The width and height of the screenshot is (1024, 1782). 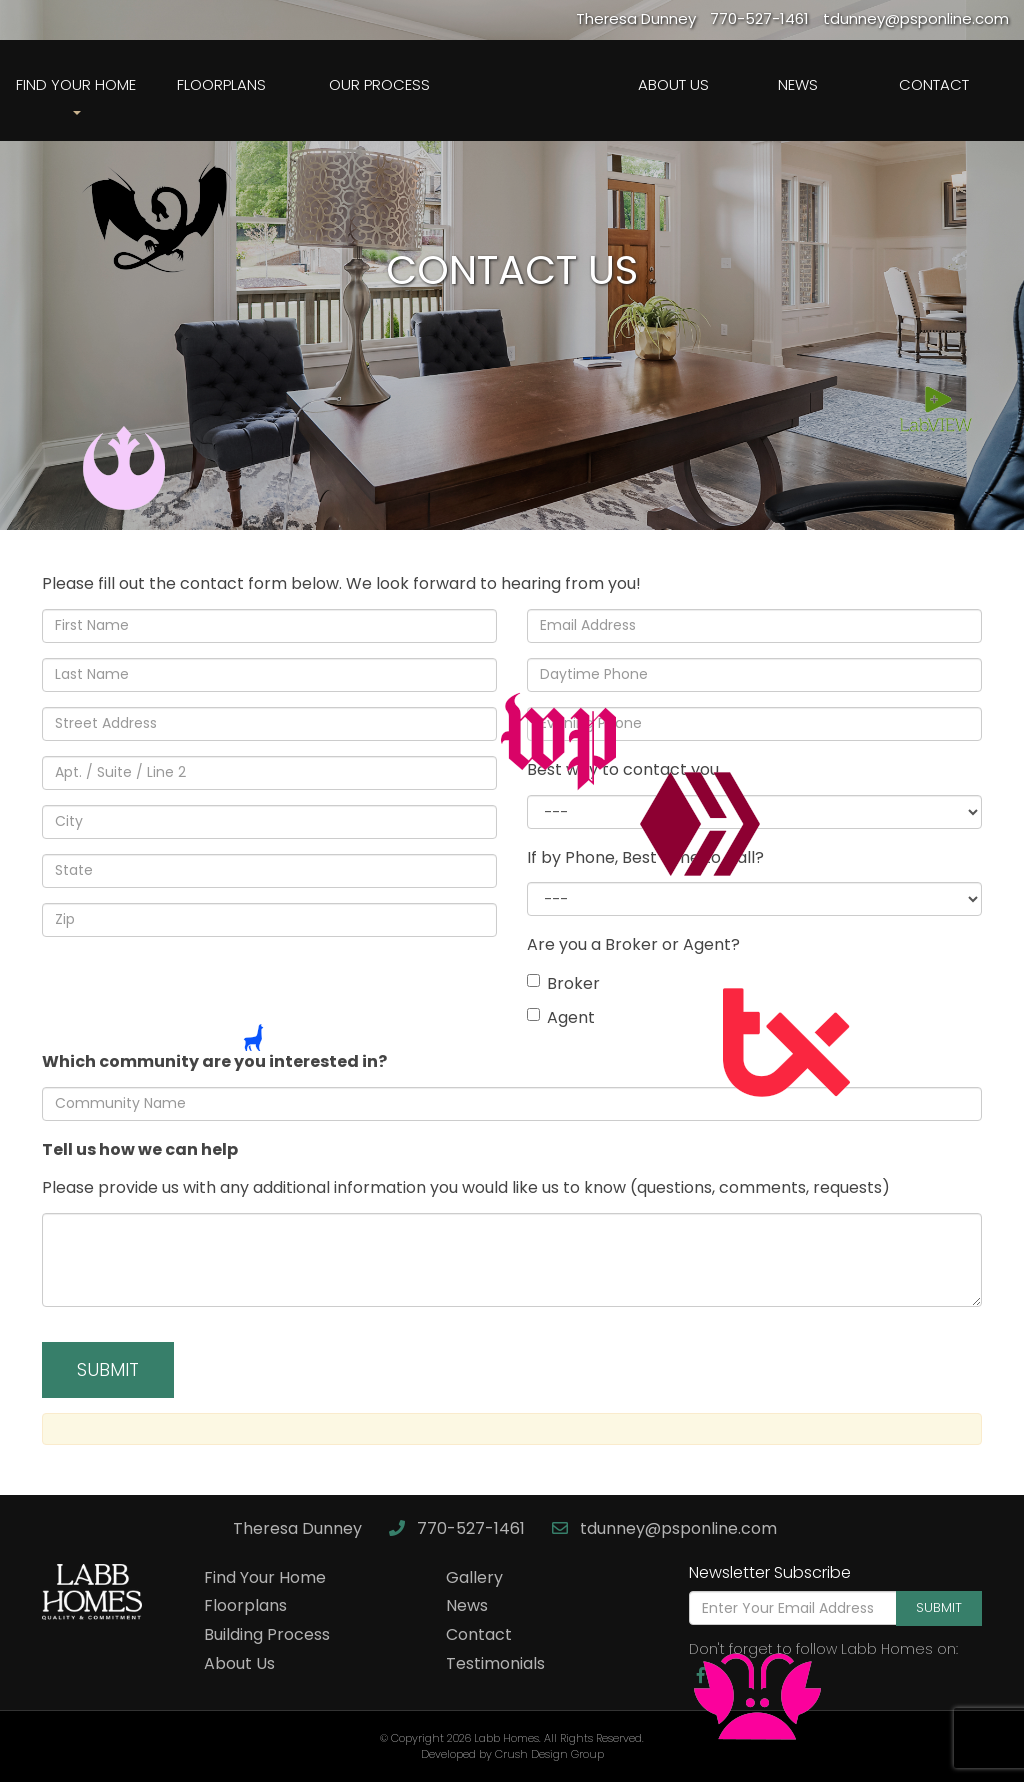 What do you see at coordinates (157, 216) in the screenshot?
I see `visit the LLVM compiler infrastructure project website` at bounding box center [157, 216].